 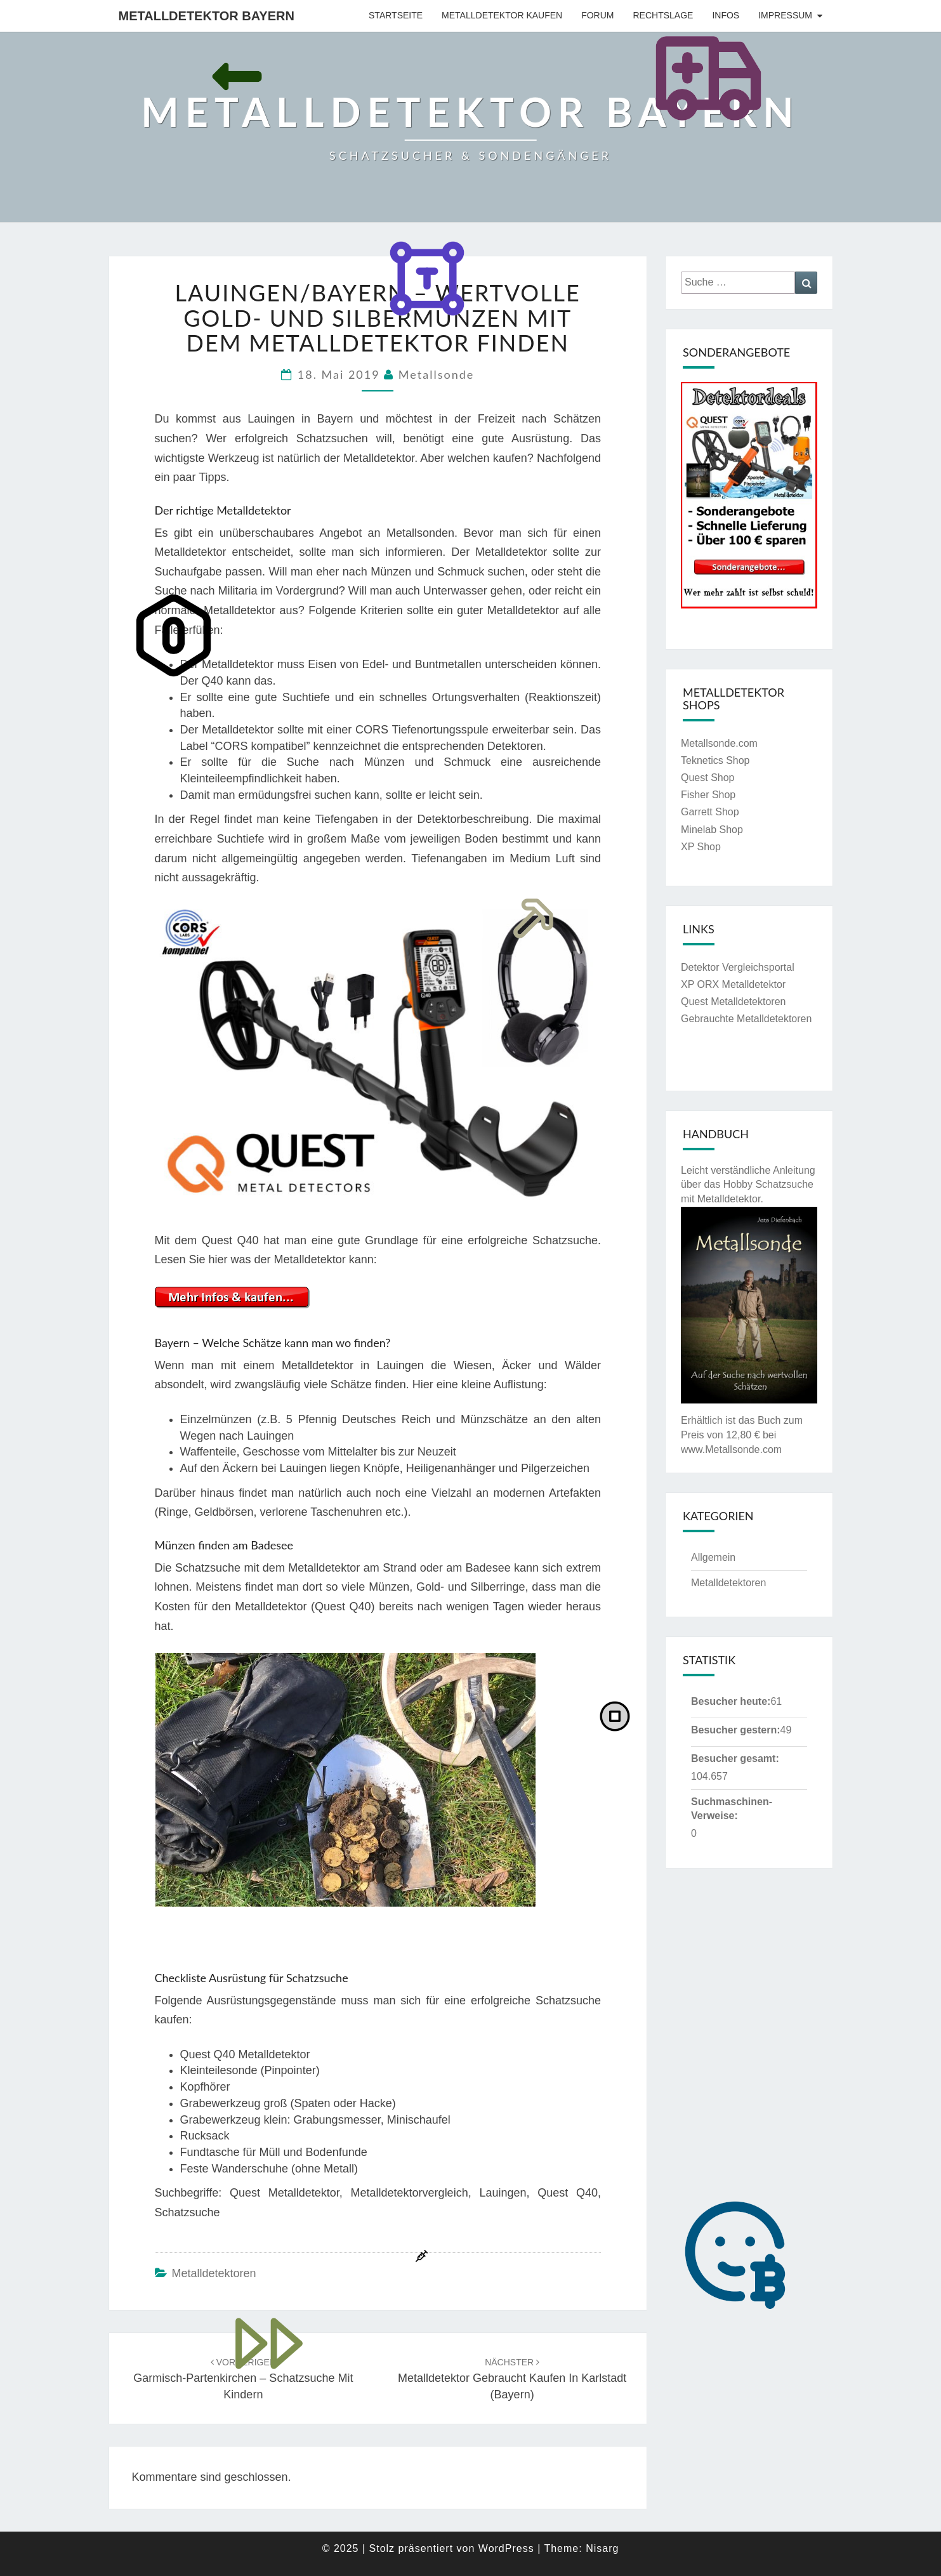 What do you see at coordinates (708, 78) in the screenshot?
I see `request emergency medical services` at bounding box center [708, 78].